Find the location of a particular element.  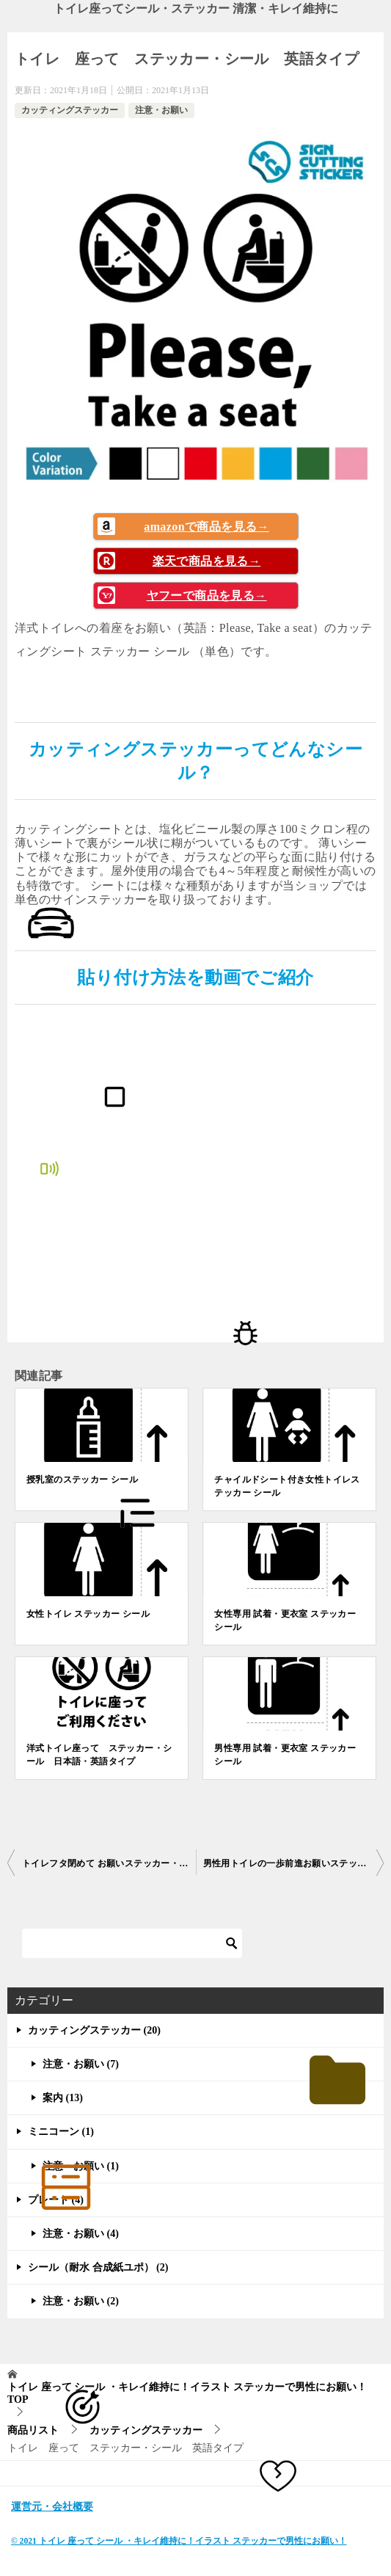

insert a block quote is located at coordinates (137, 1512).